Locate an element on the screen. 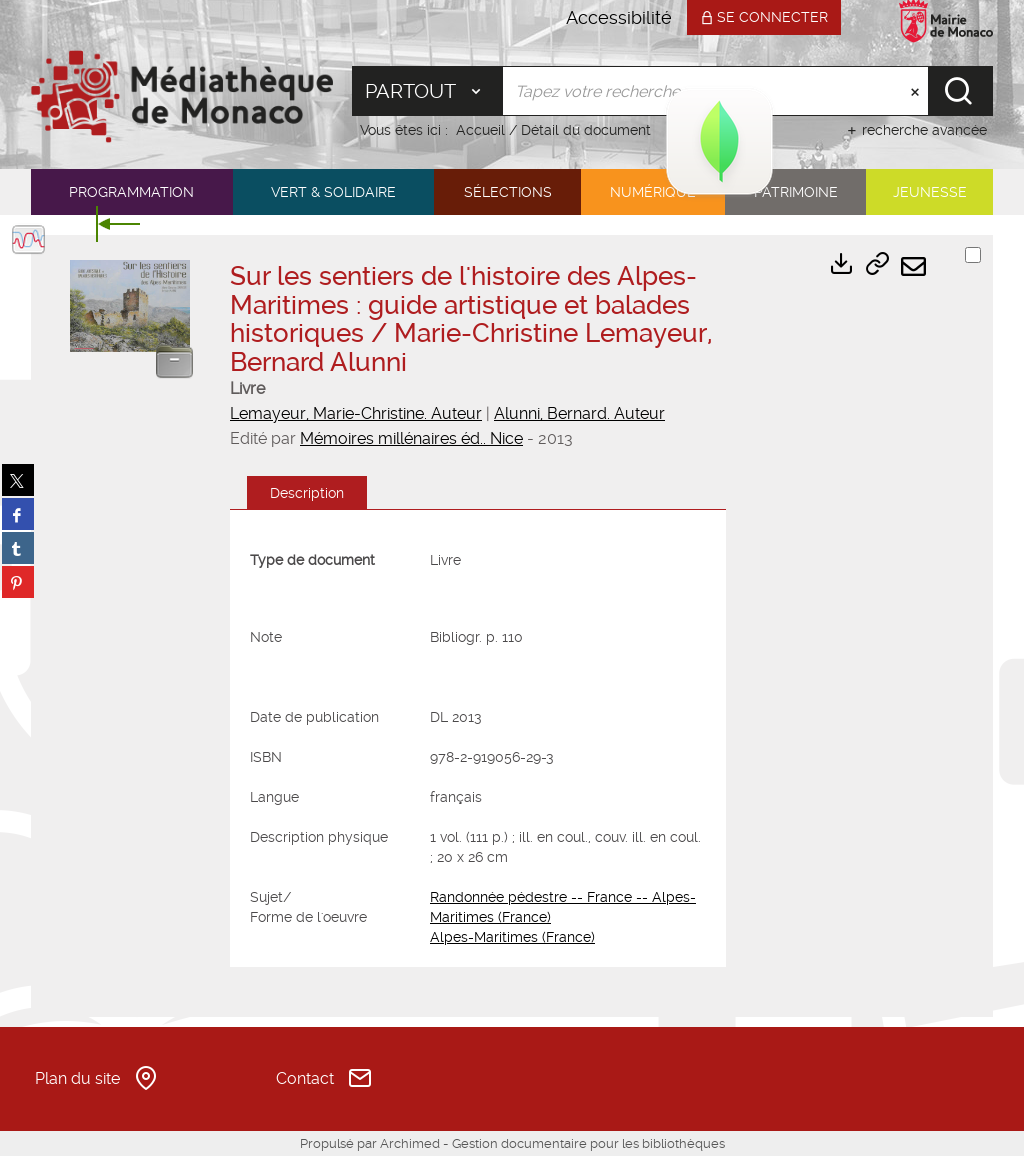 This screenshot has height=1156, width=1024. go to the first item in a list or sequence is located at coordinates (118, 224).